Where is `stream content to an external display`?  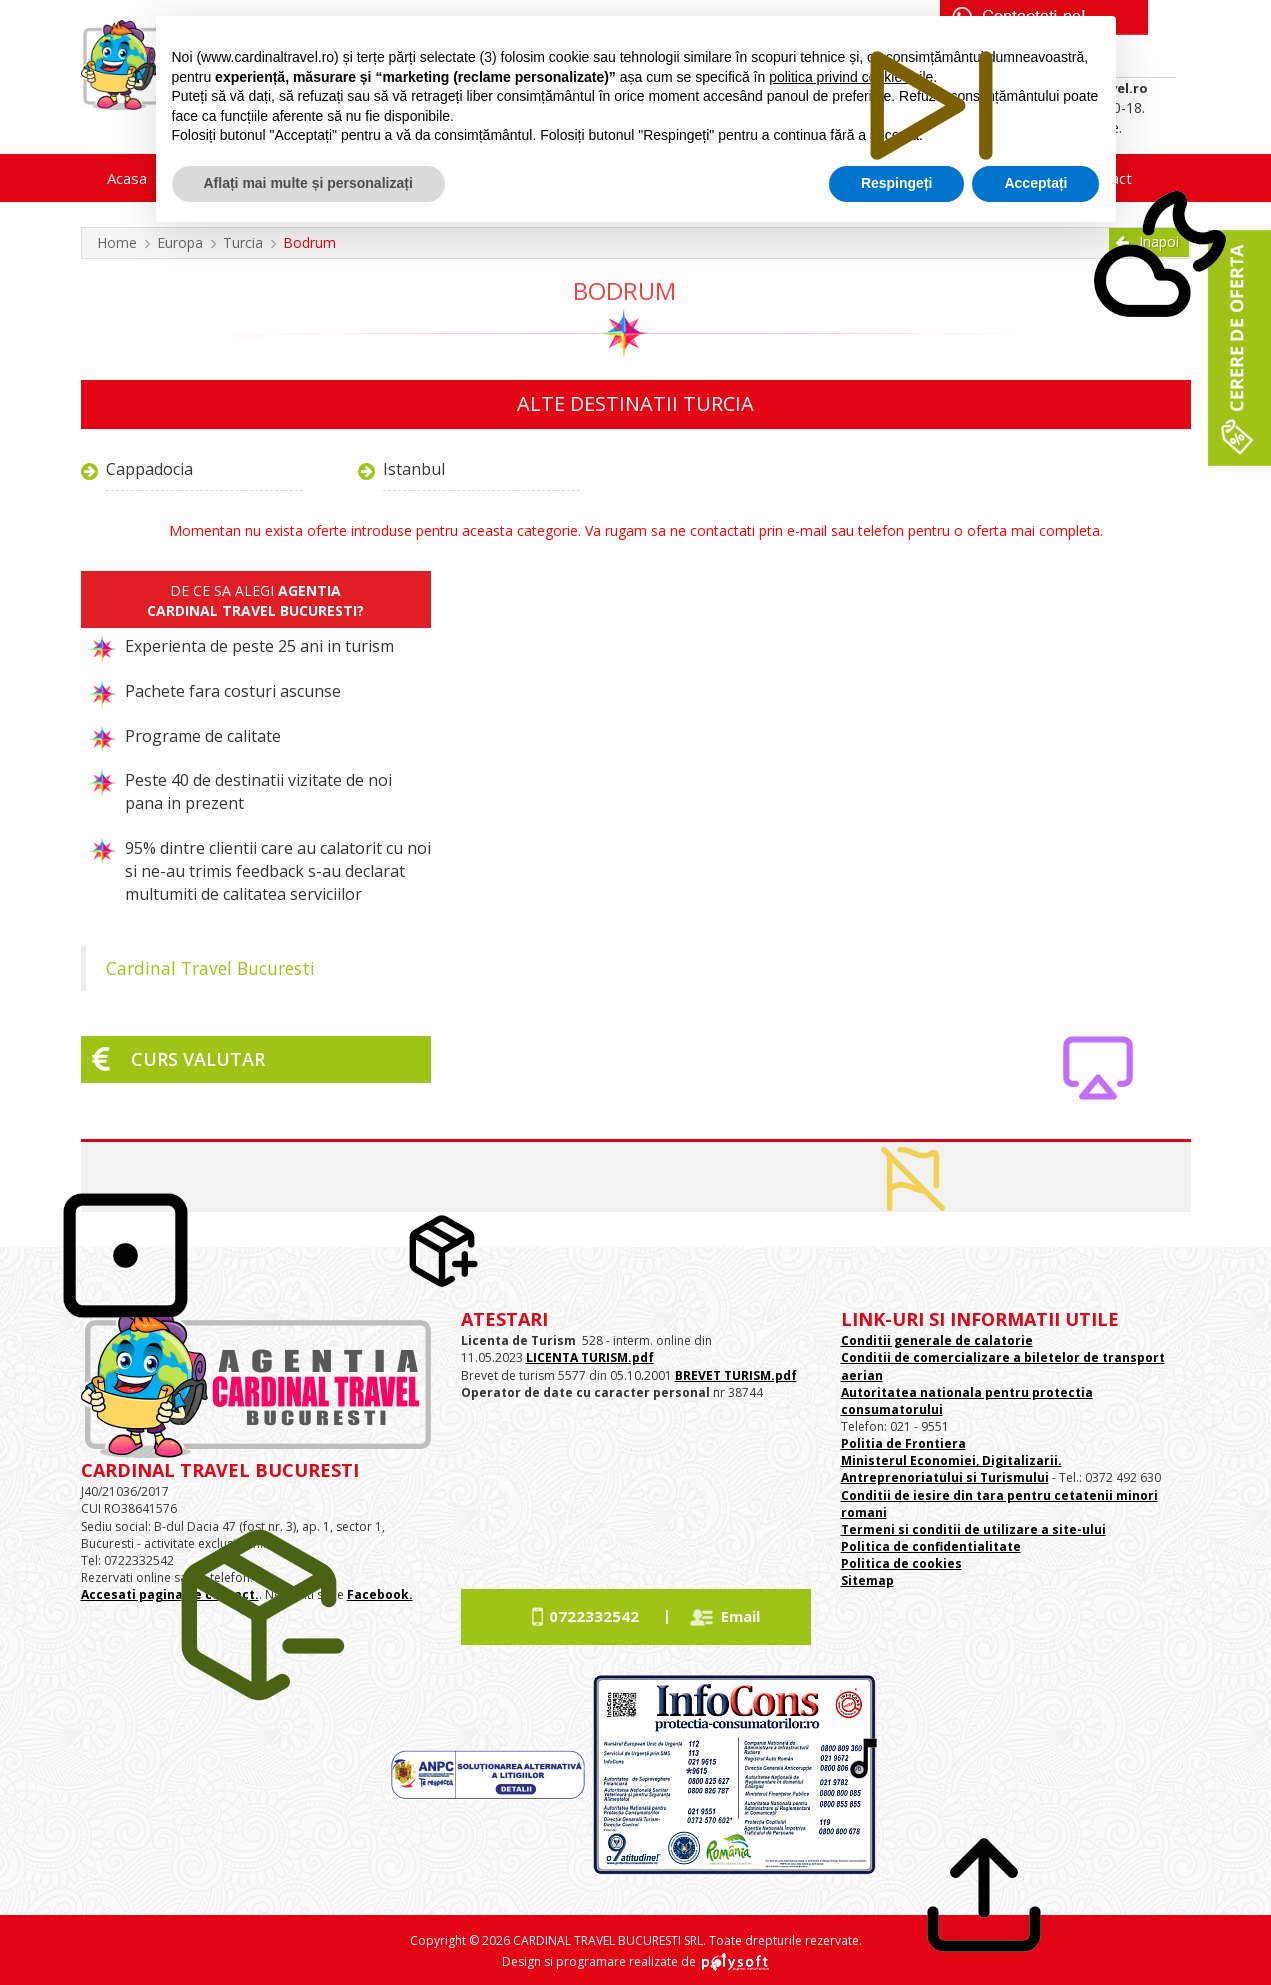
stream content to an external display is located at coordinates (1098, 1068).